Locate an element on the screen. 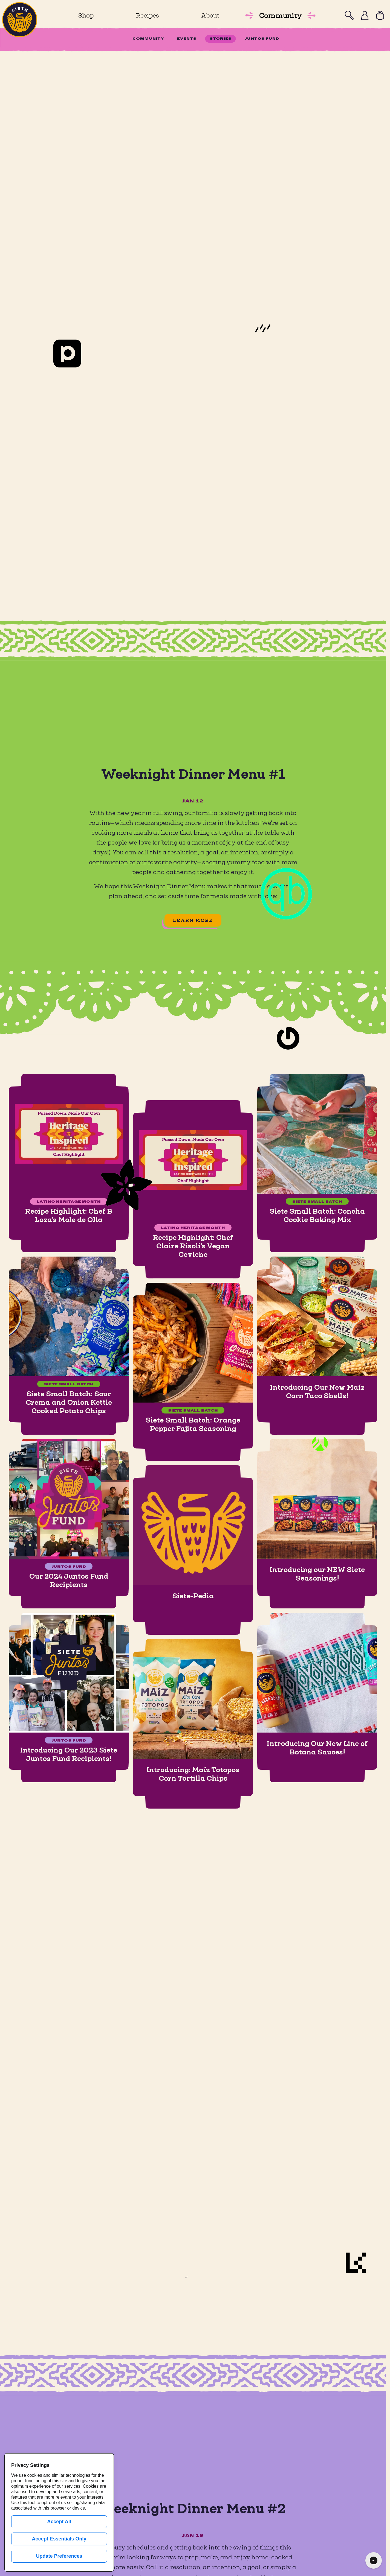 The image size is (390, 2576). visit the Adafruit website or store is located at coordinates (126, 1185).